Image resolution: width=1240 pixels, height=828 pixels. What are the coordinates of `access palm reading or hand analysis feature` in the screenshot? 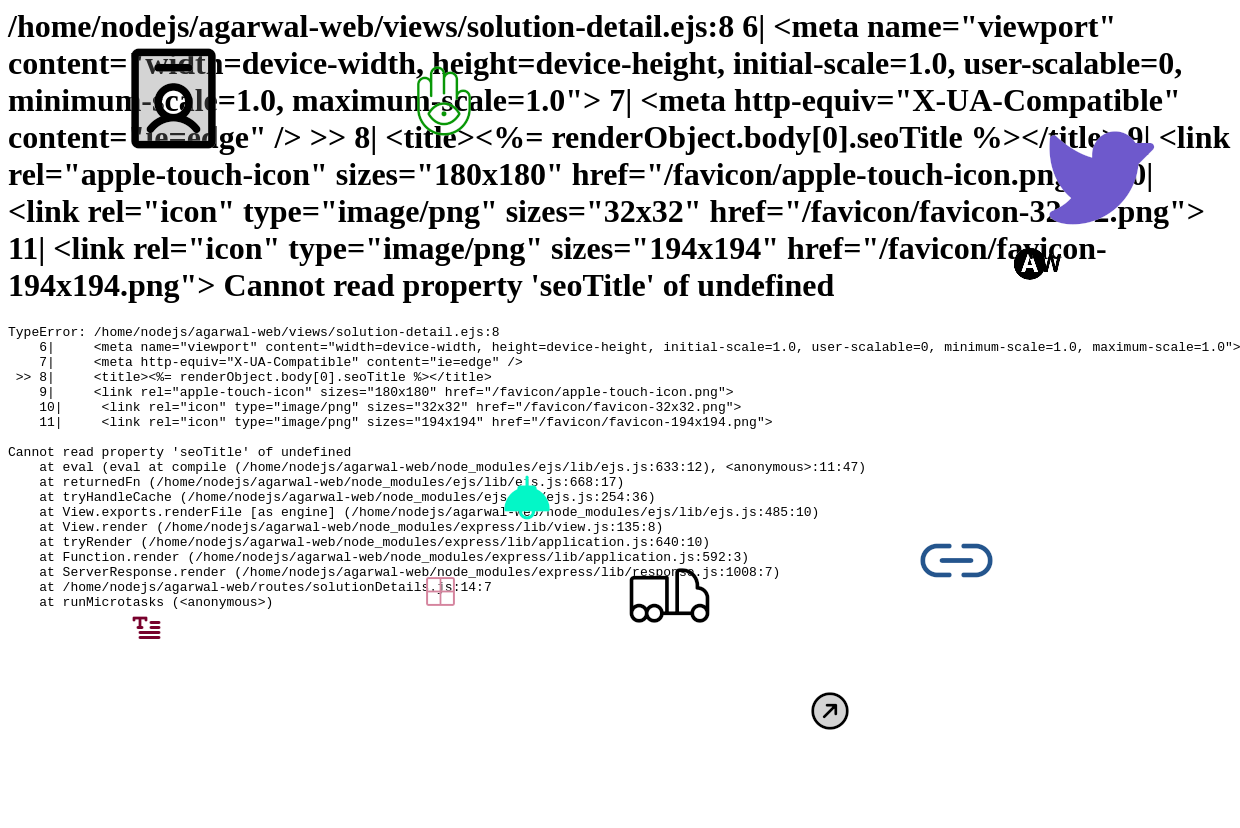 It's located at (444, 101).